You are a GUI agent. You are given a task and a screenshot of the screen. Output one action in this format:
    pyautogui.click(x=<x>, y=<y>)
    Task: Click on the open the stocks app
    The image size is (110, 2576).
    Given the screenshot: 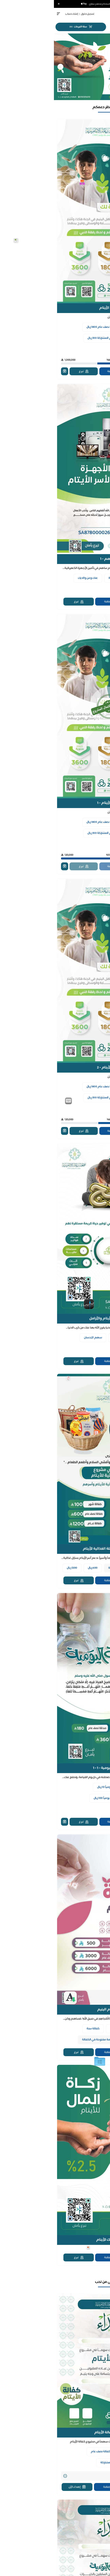 What is the action you would take?
    pyautogui.click(x=89, y=1304)
    